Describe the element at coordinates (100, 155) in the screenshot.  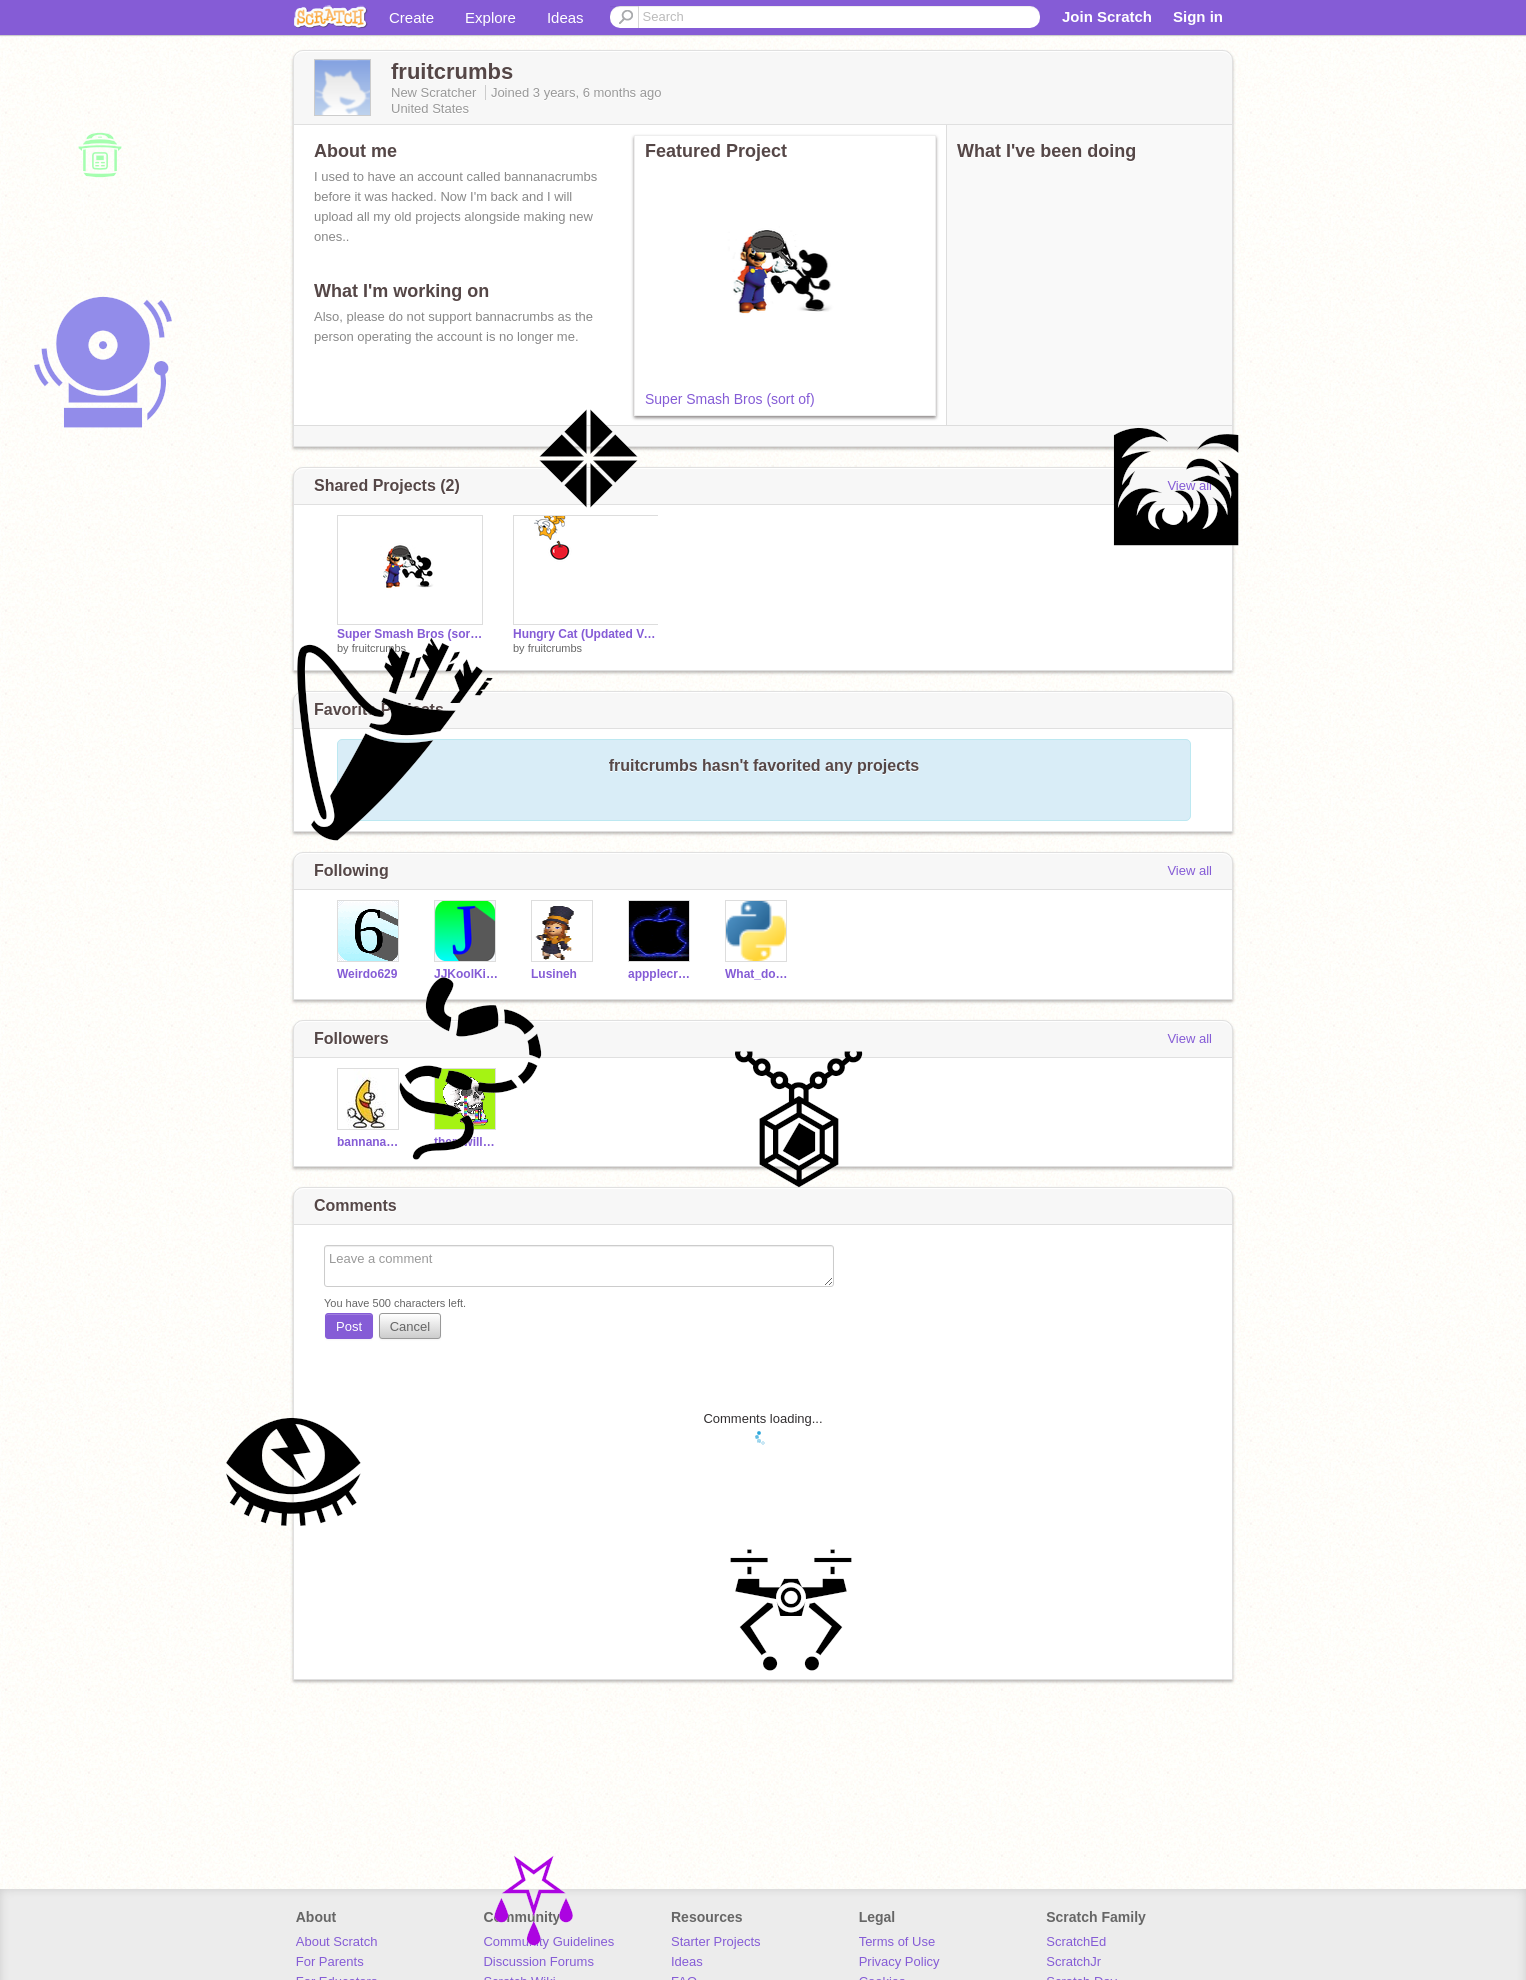
I see `access pressure cooker recipes or settings` at that location.